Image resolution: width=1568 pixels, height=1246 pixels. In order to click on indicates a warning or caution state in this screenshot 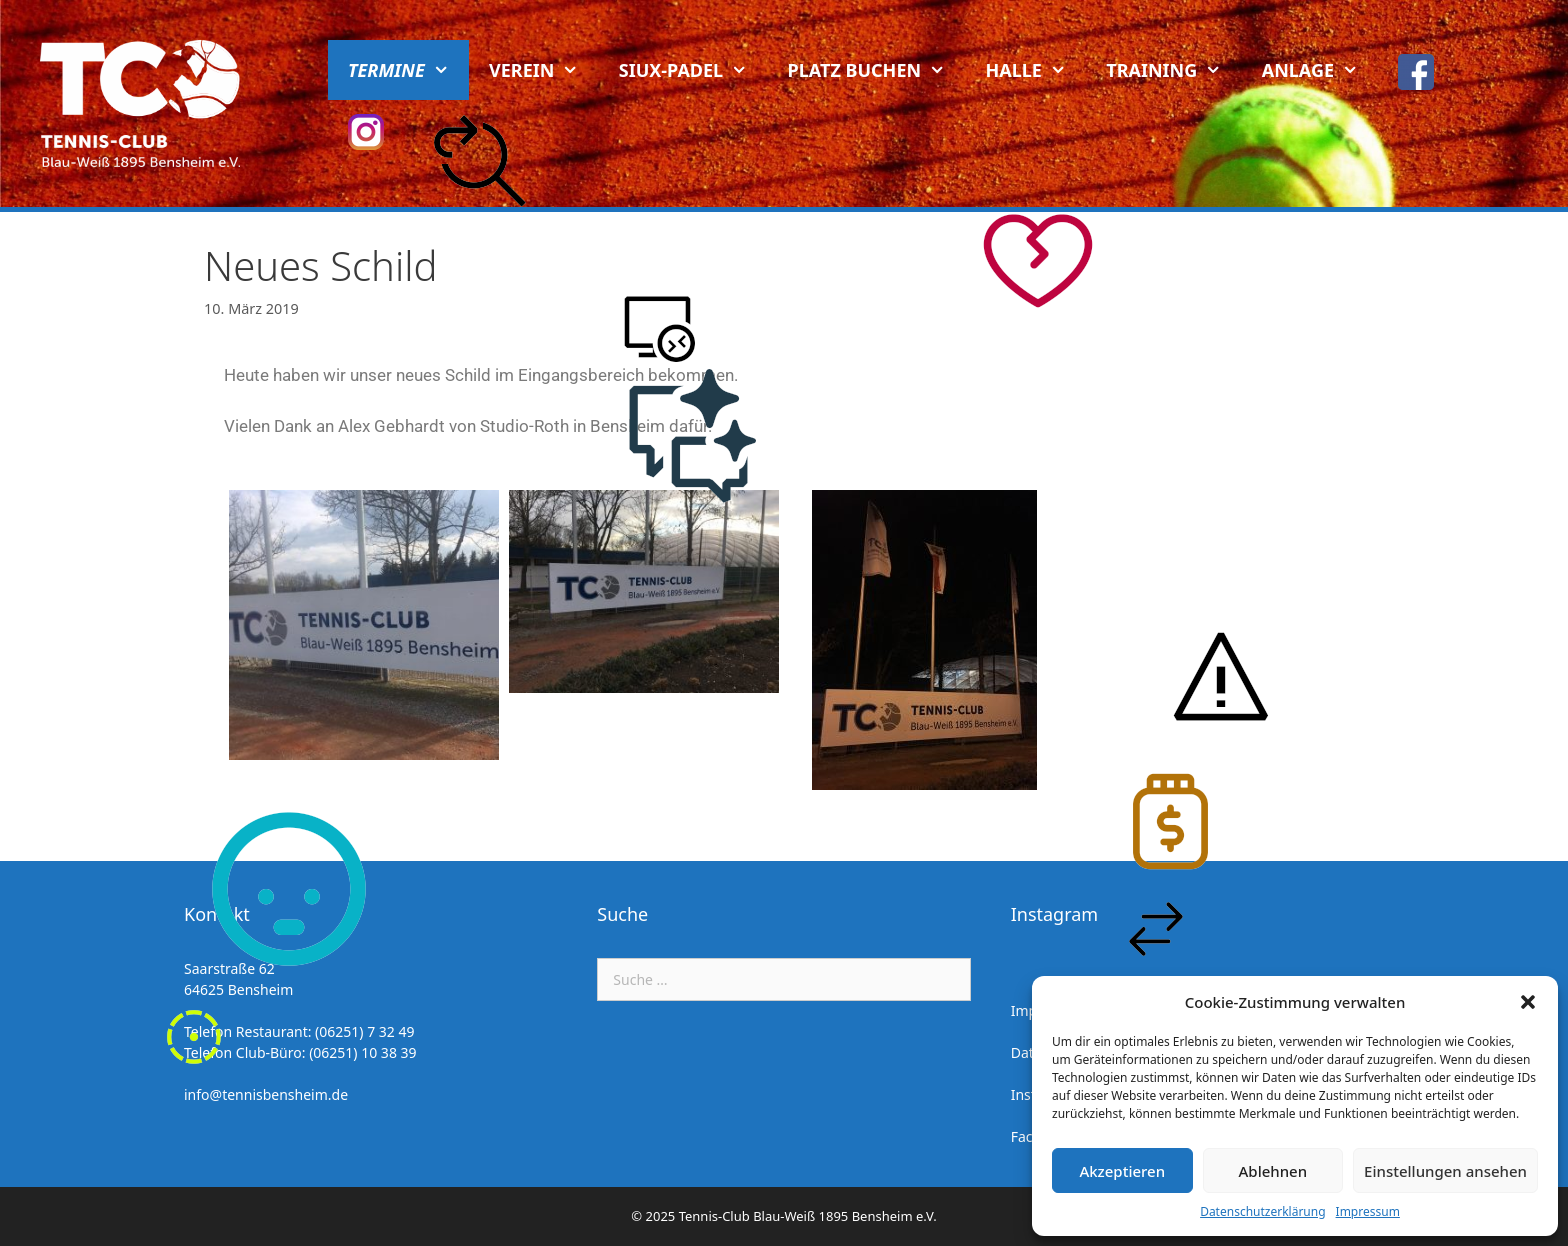, I will do `click(1221, 680)`.